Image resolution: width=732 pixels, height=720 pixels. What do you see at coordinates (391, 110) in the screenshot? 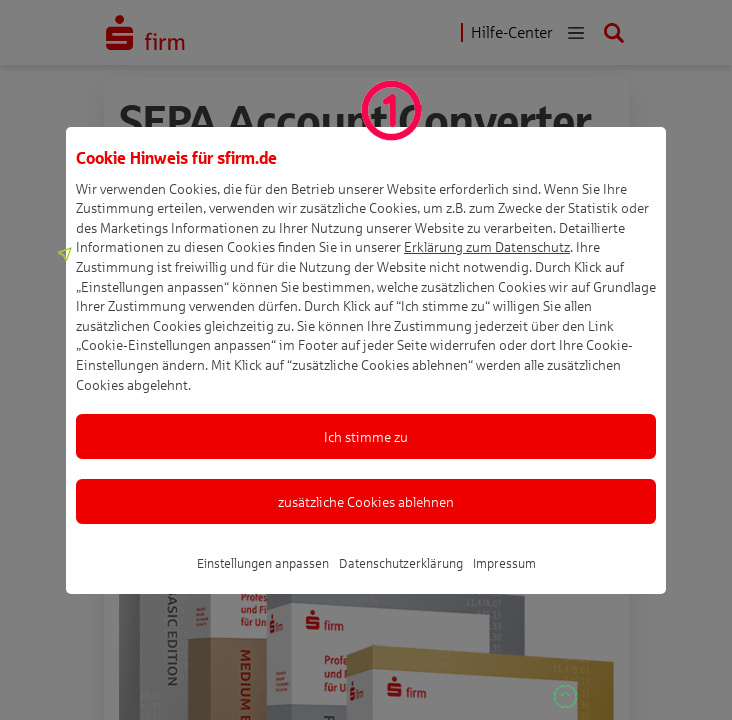
I see `indicates the first step in a sequence or process` at bounding box center [391, 110].